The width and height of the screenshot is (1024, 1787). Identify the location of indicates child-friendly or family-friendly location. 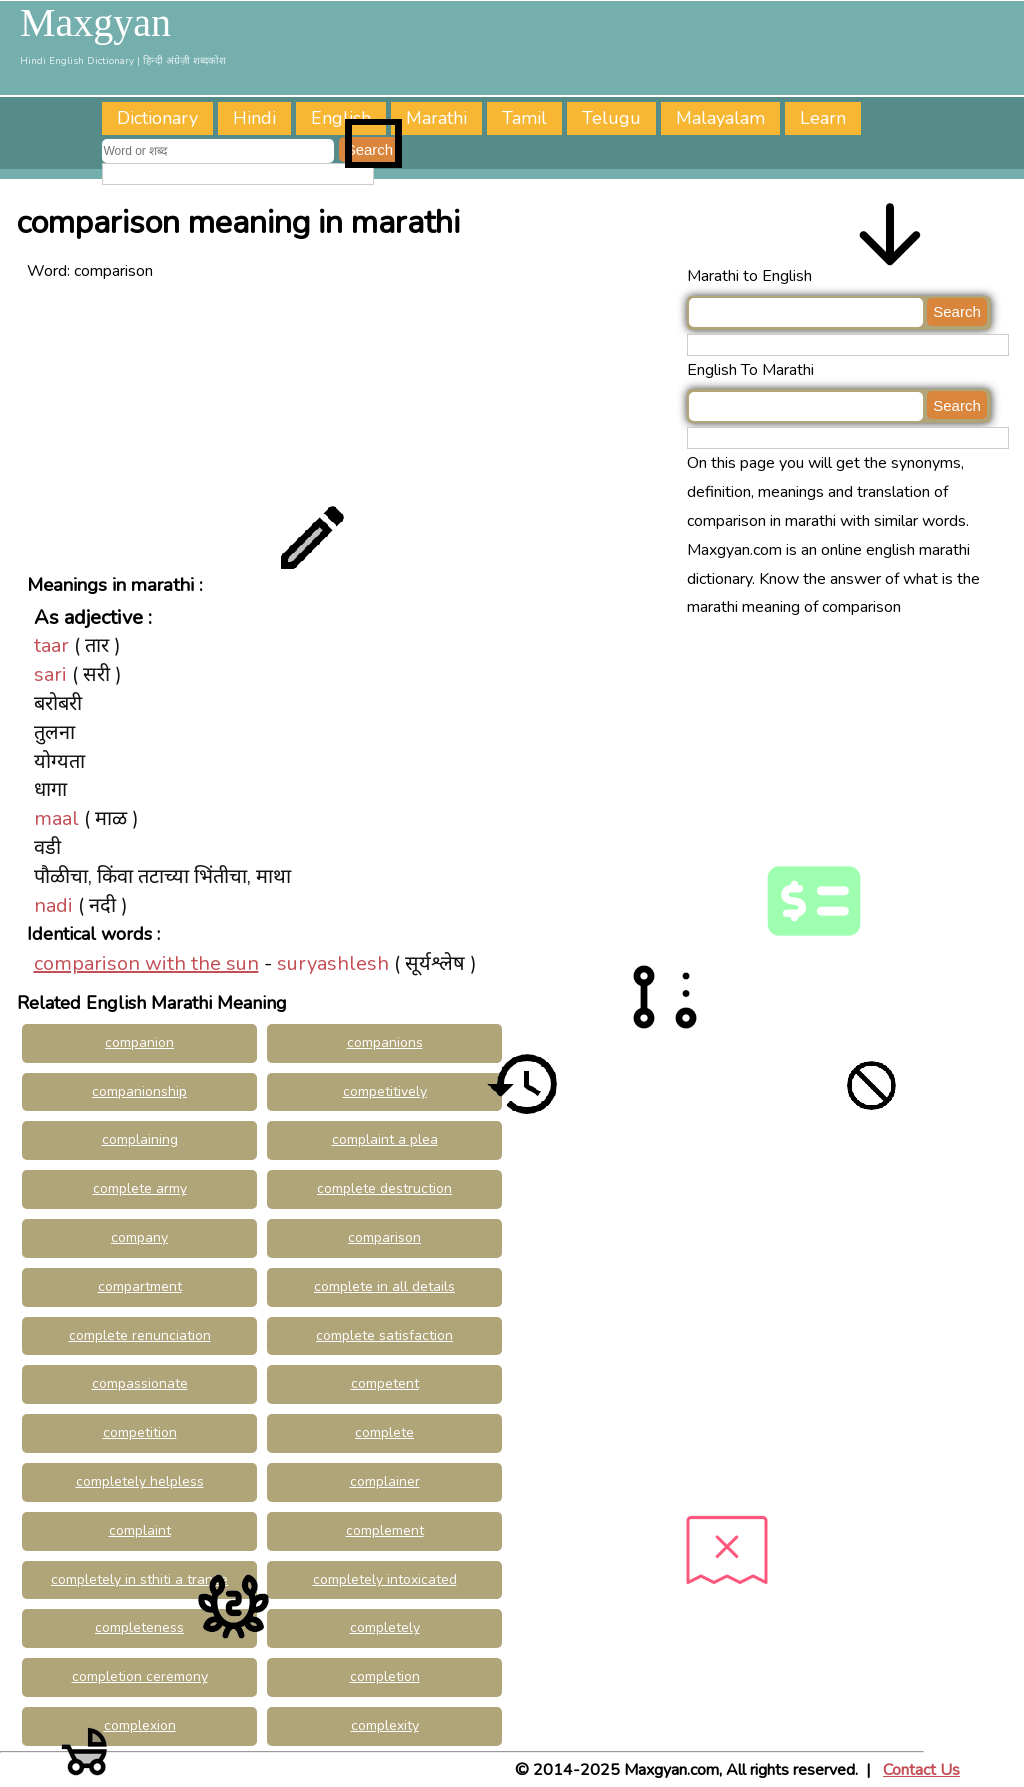
(85, 1751).